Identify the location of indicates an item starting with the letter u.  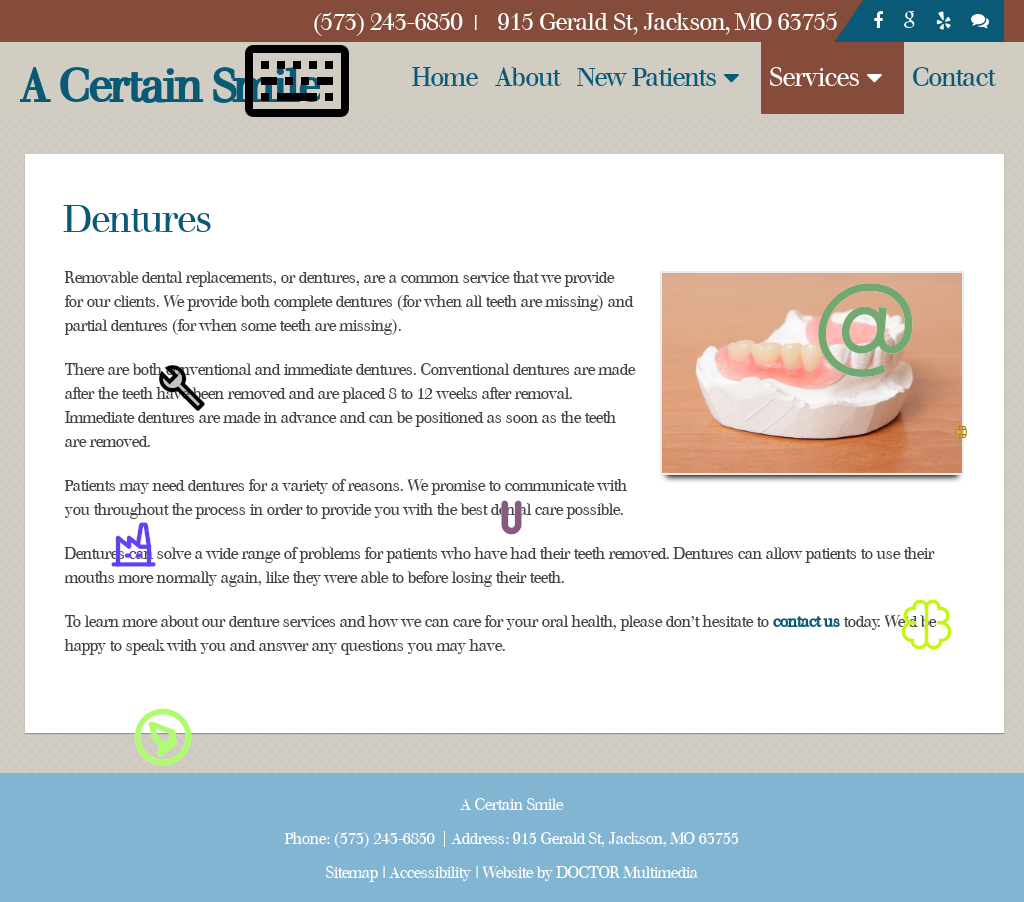
(511, 517).